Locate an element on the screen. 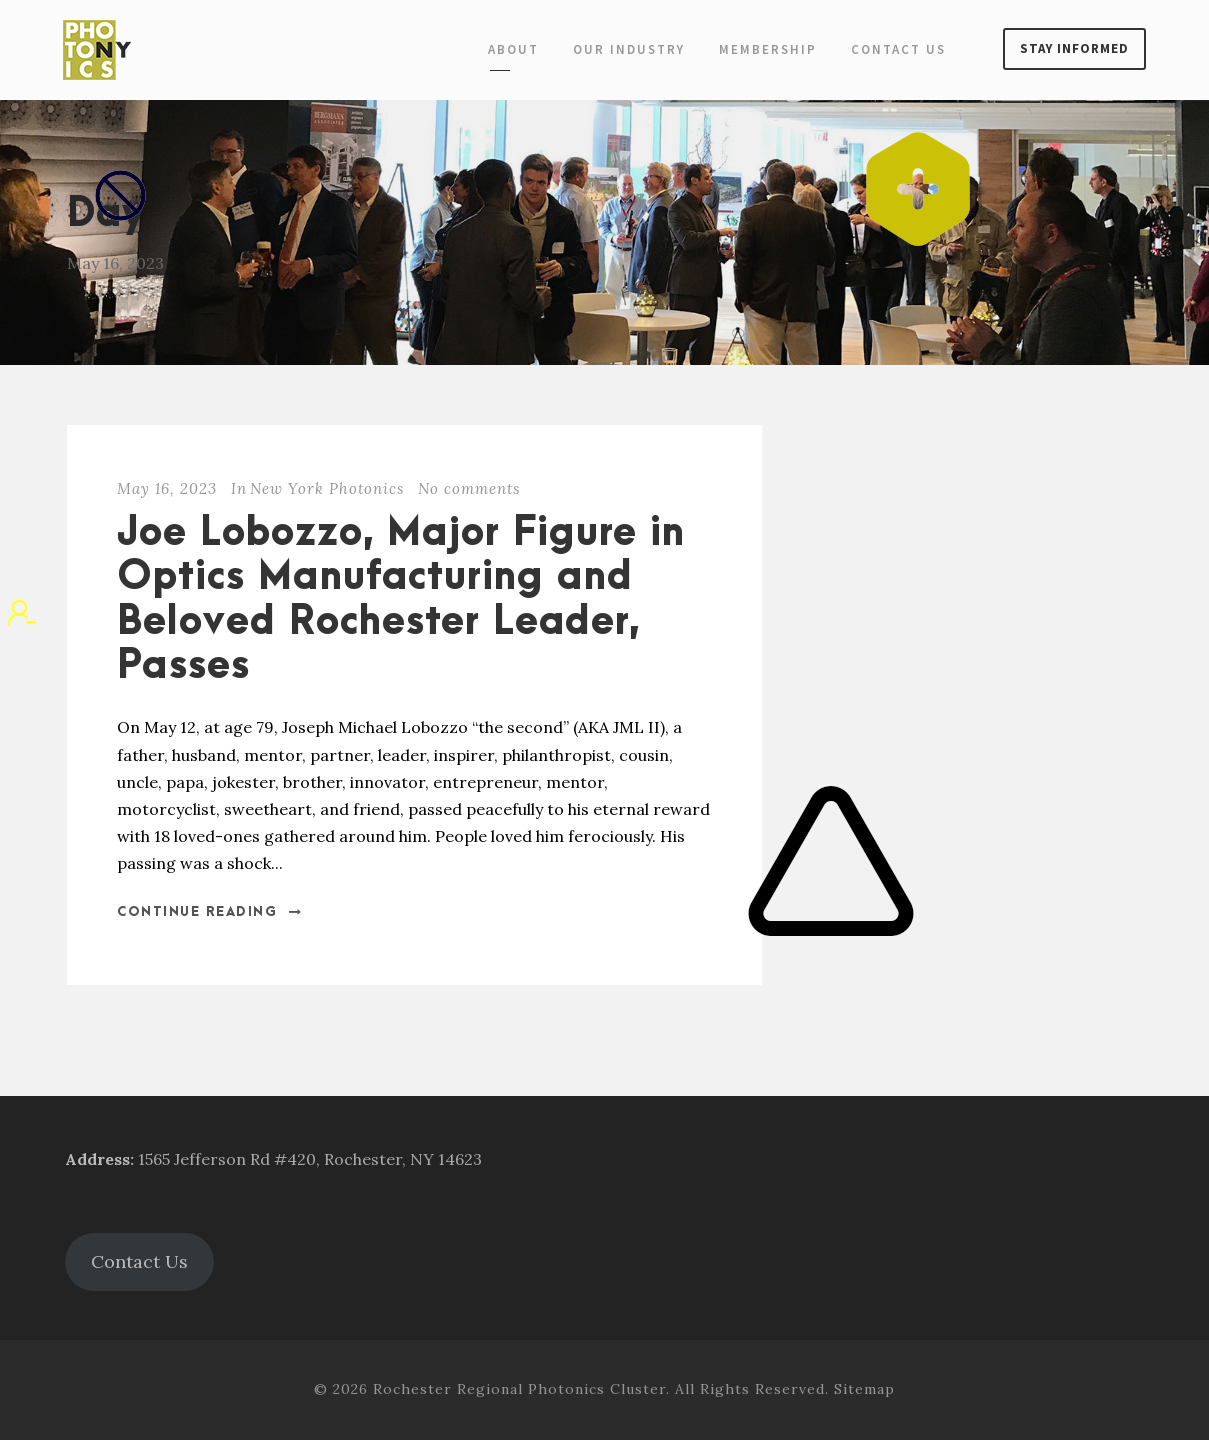 This screenshot has height=1440, width=1209. play or start media content is located at coordinates (831, 861).